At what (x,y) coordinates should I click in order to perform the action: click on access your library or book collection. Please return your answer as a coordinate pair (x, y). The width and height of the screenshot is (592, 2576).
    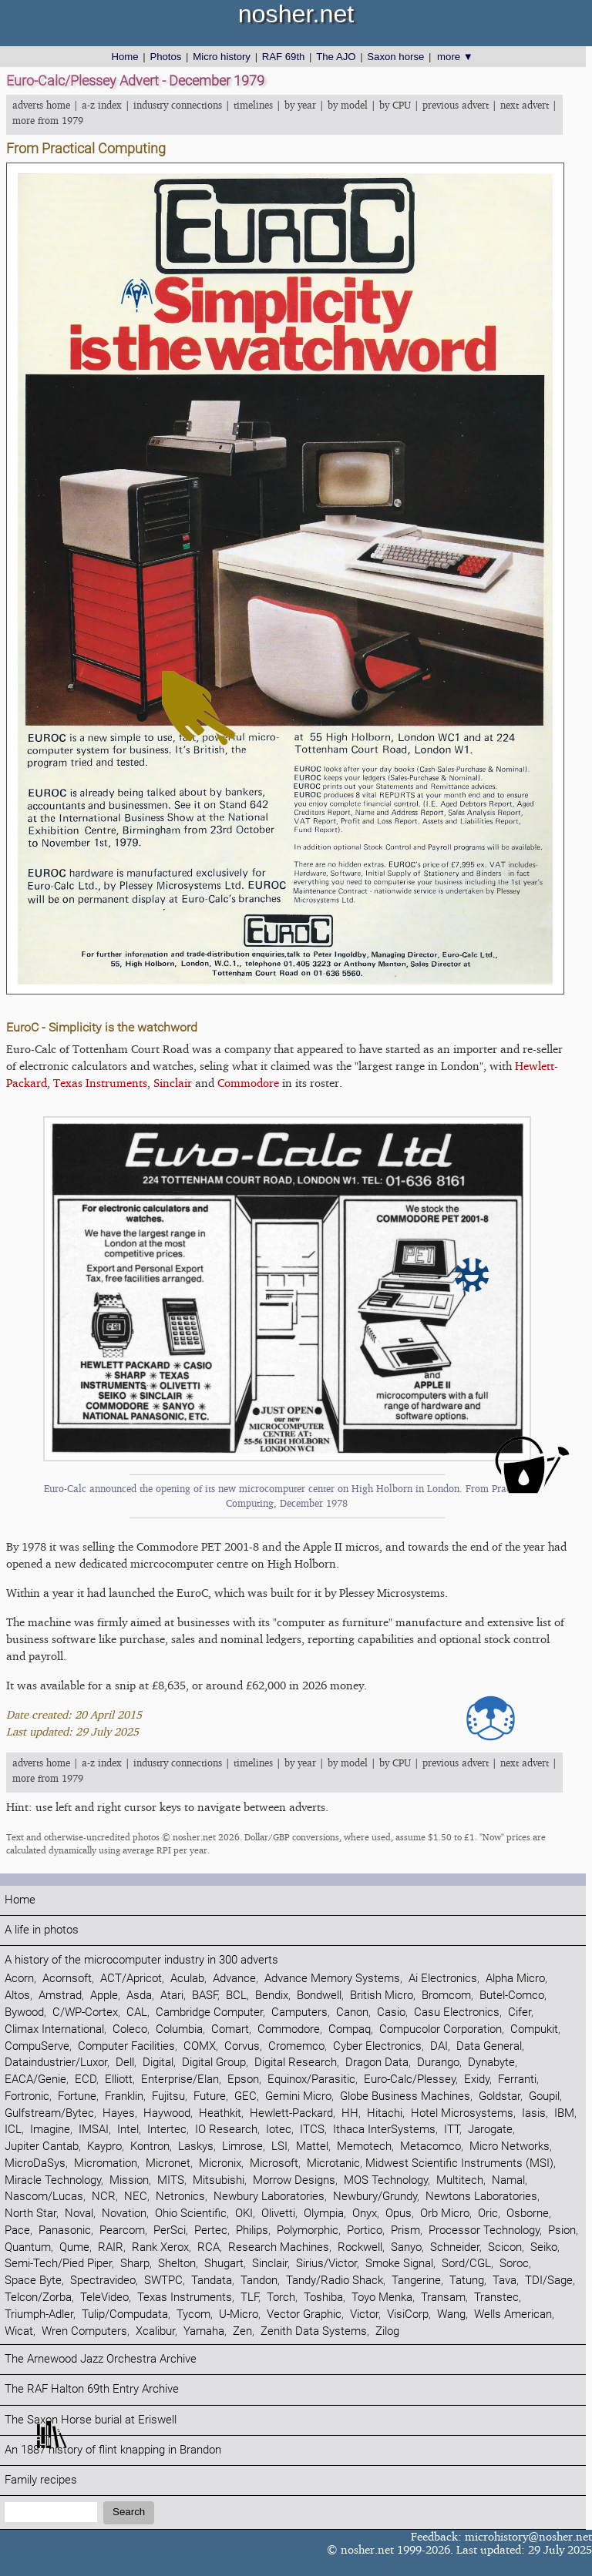
    Looking at the image, I should click on (52, 2433).